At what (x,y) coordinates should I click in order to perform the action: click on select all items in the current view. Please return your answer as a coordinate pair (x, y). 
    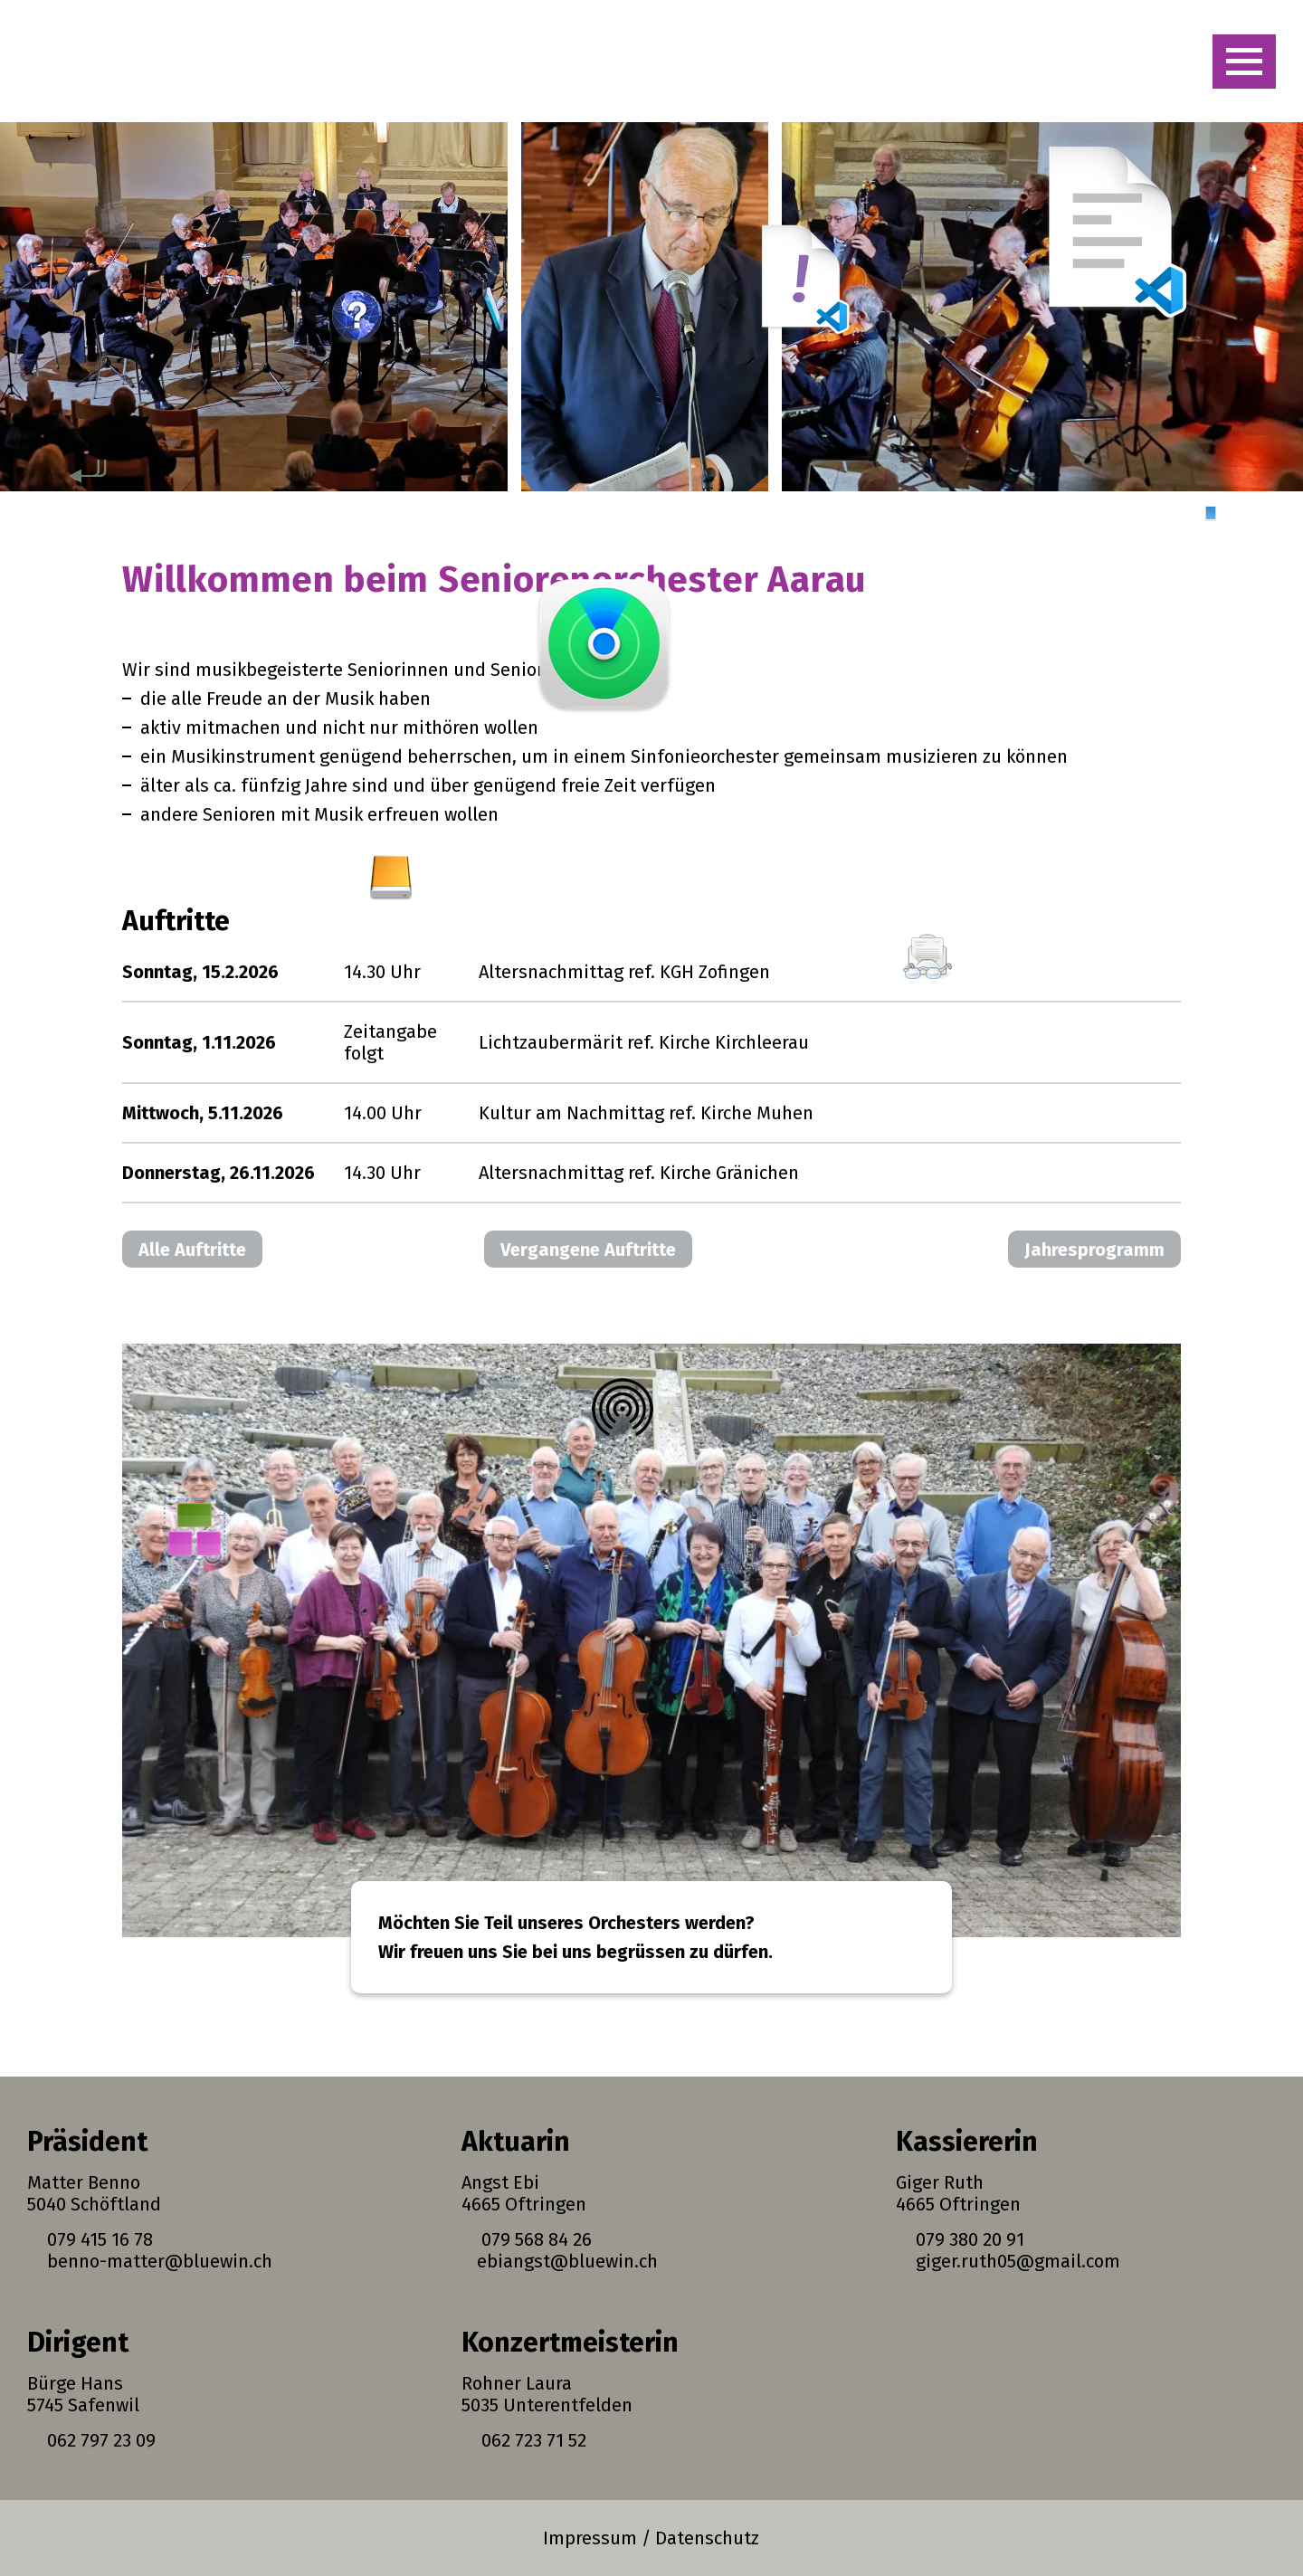
    Looking at the image, I should click on (195, 1529).